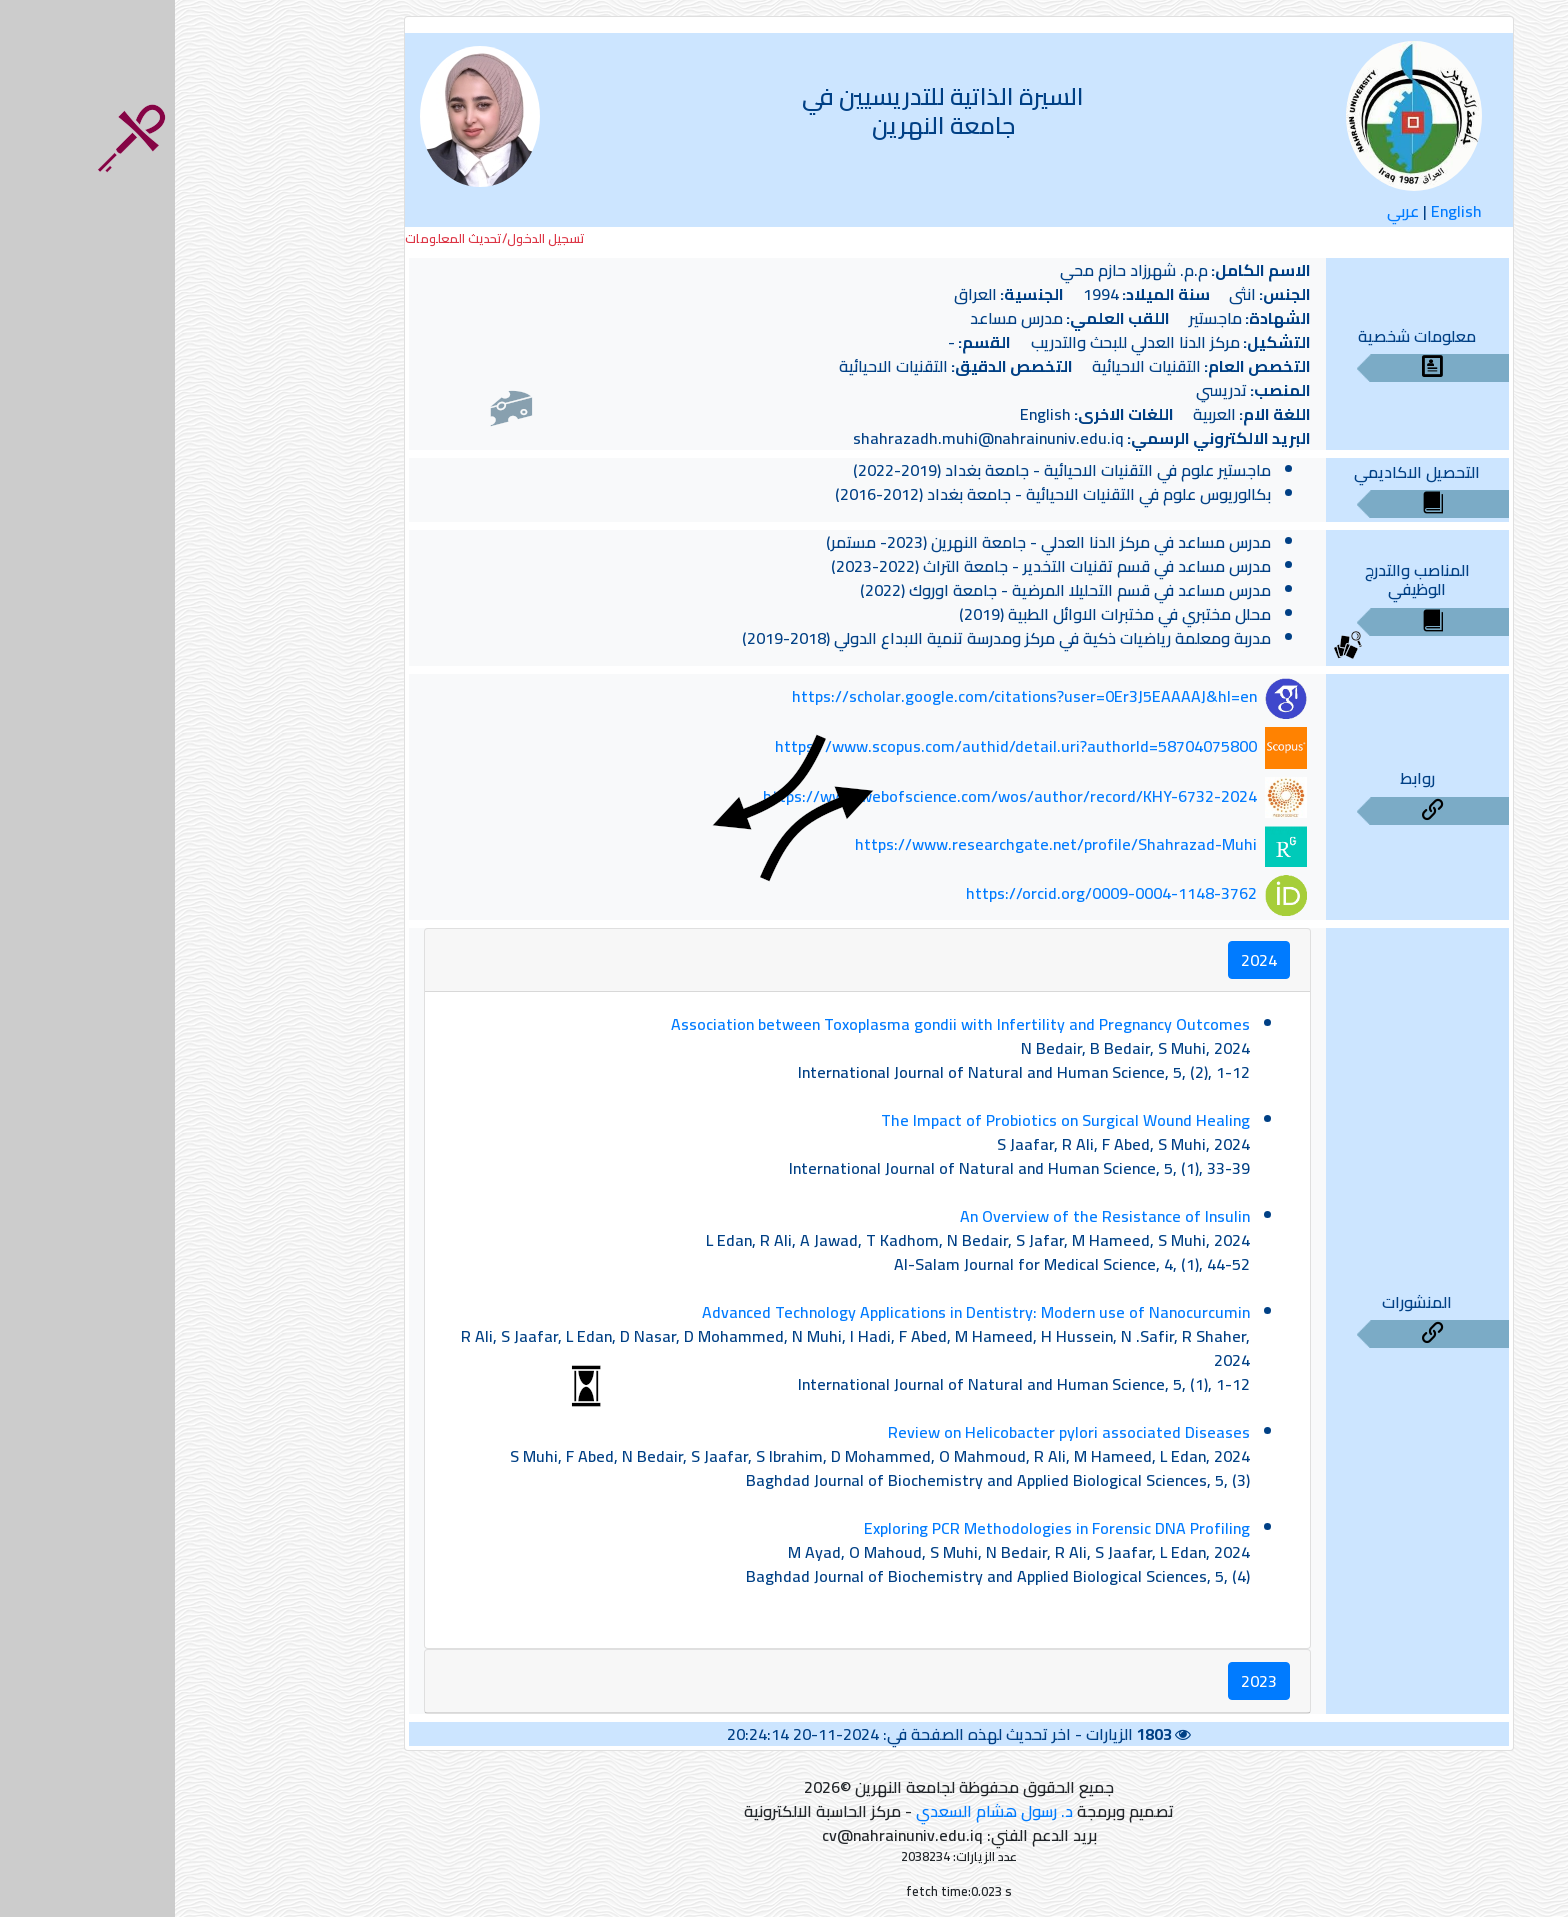 The image size is (1568, 1917). I want to click on cheese or dairy food item in a game inventory, so click(511, 409).